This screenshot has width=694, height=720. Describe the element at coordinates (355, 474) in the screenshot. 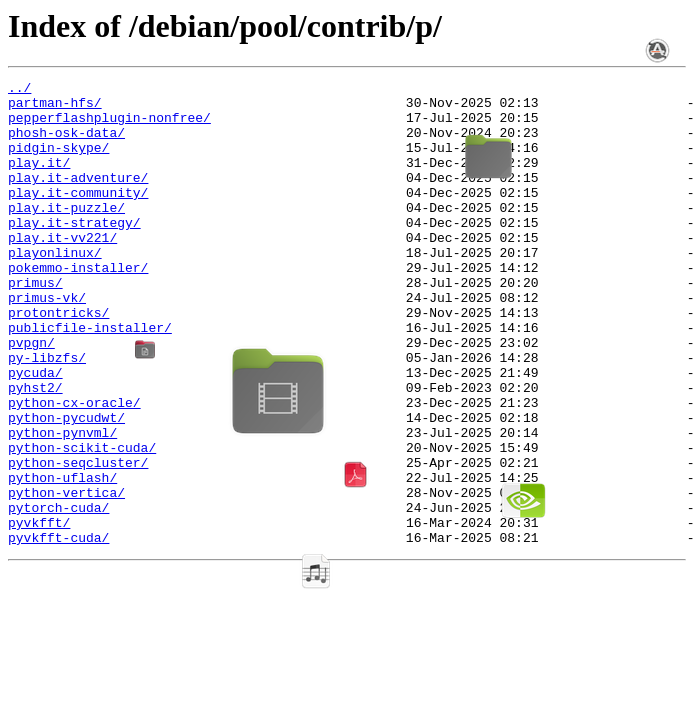

I see `open a PDF document` at that location.